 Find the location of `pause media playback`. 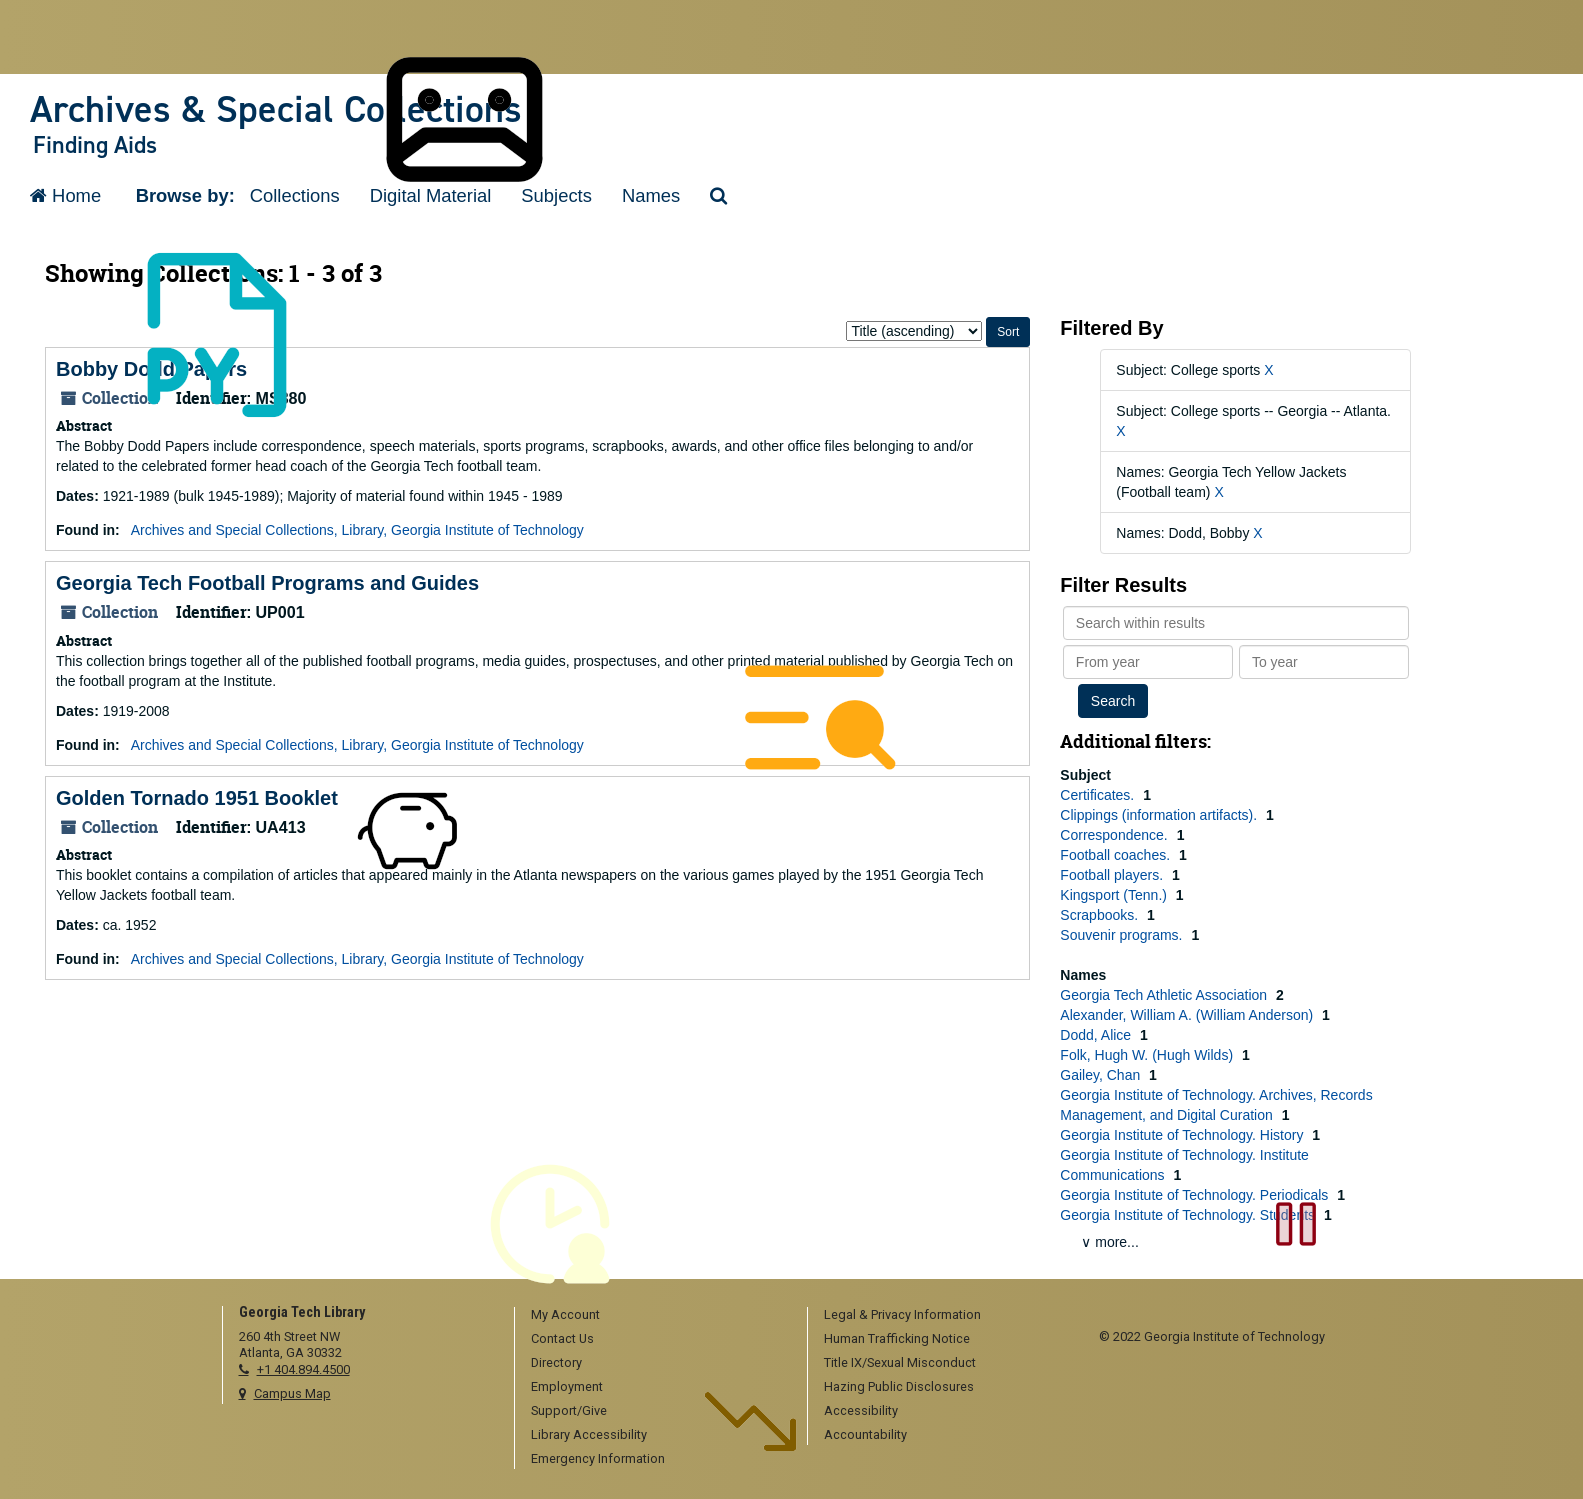

pause media playback is located at coordinates (1296, 1224).